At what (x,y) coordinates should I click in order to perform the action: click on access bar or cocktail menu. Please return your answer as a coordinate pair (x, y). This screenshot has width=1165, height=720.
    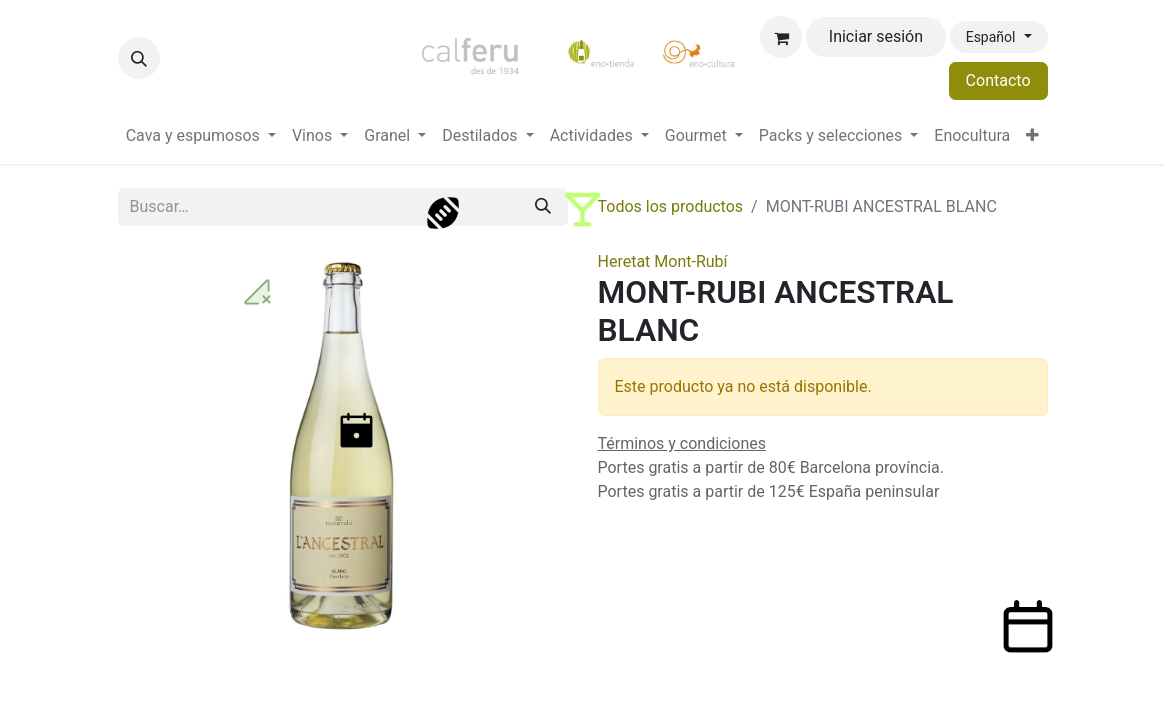
    Looking at the image, I should click on (582, 208).